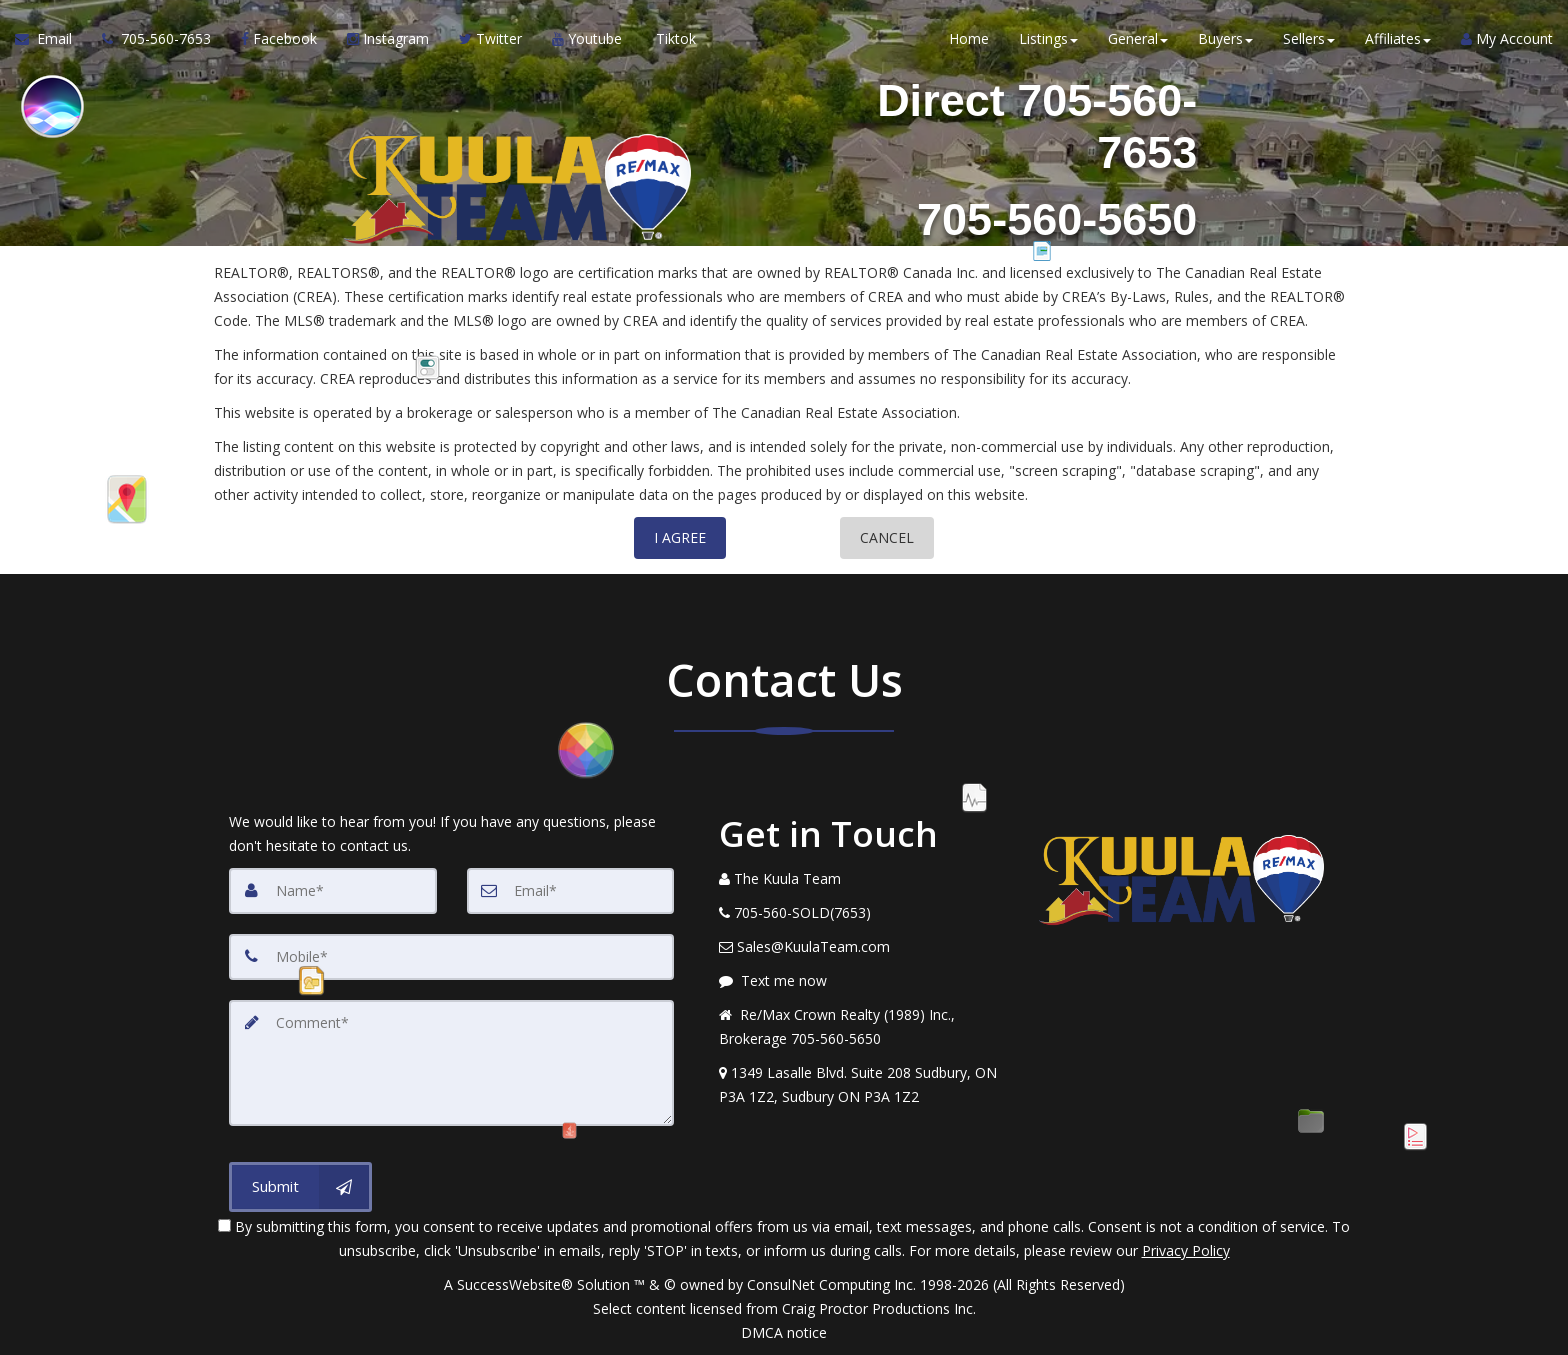 The image size is (1568, 1355). Describe the element at coordinates (1311, 1121) in the screenshot. I see `open folder to view contents` at that location.